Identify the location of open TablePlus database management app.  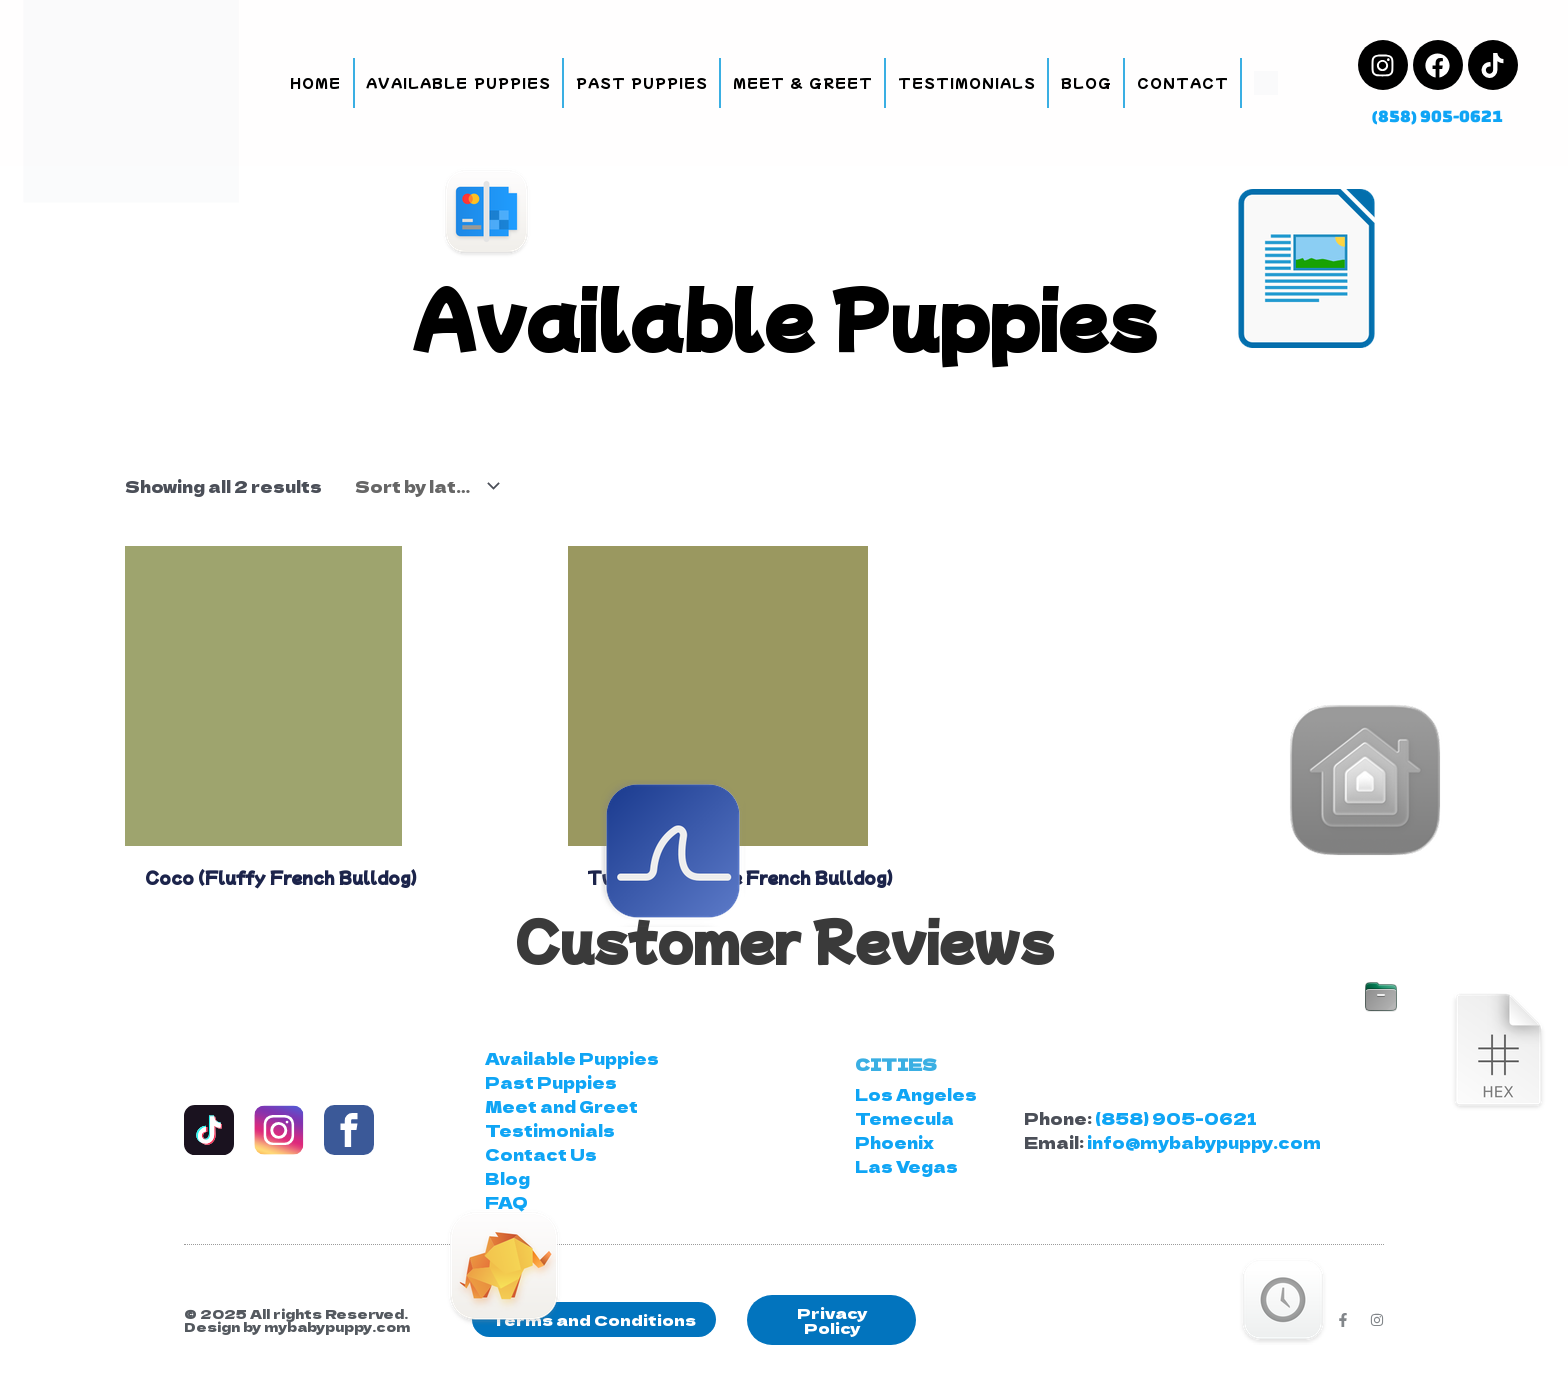
(504, 1266).